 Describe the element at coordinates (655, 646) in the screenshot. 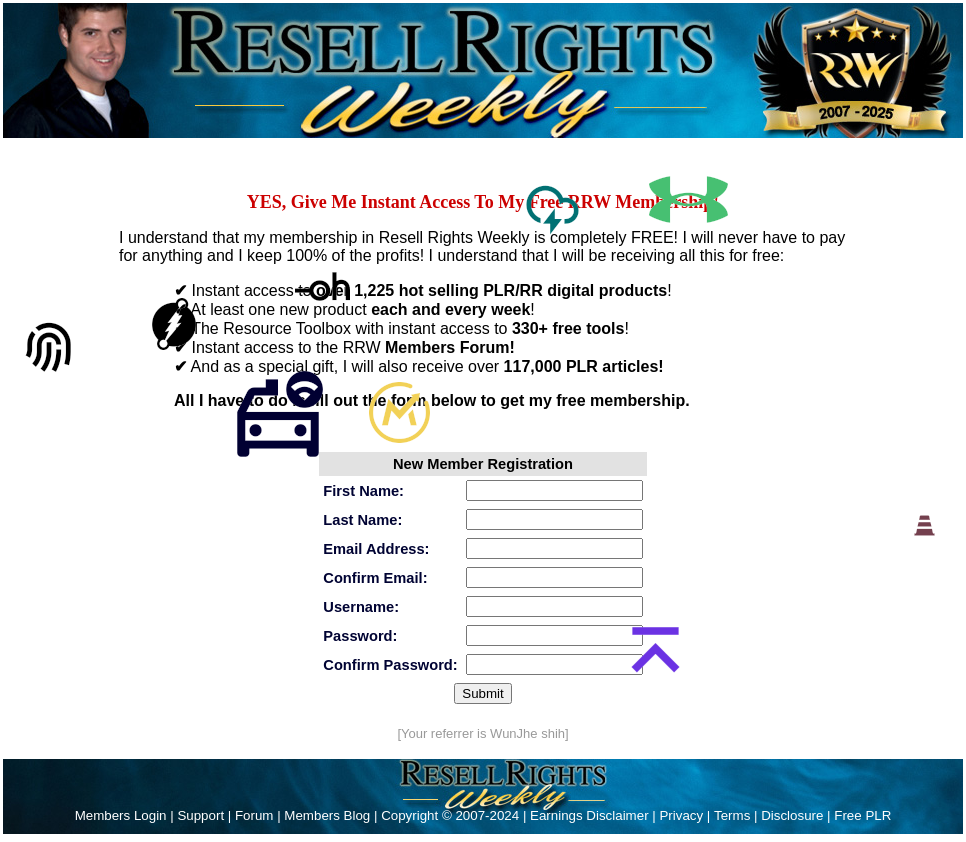

I see `skip to the top of a list or page` at that location.